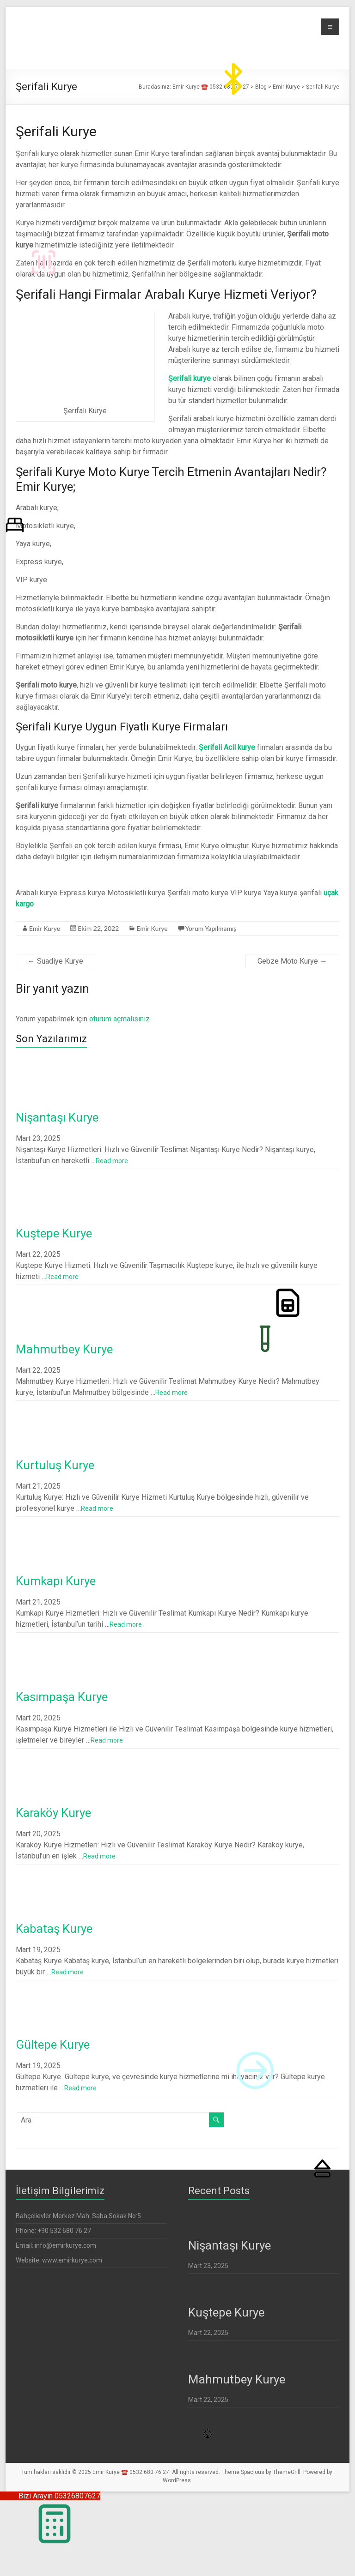  What do you see at coordinates (55, 2524) in the screenshot?
I see `open the calculator app` at bounding box center [55, 2524].